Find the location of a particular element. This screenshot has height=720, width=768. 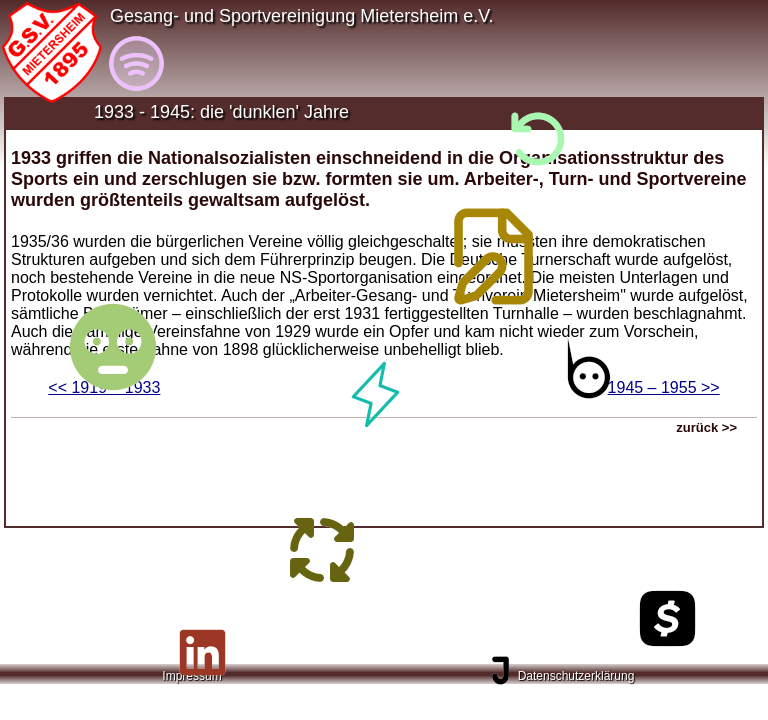

undo the last action is located at coordinates (538, 139).